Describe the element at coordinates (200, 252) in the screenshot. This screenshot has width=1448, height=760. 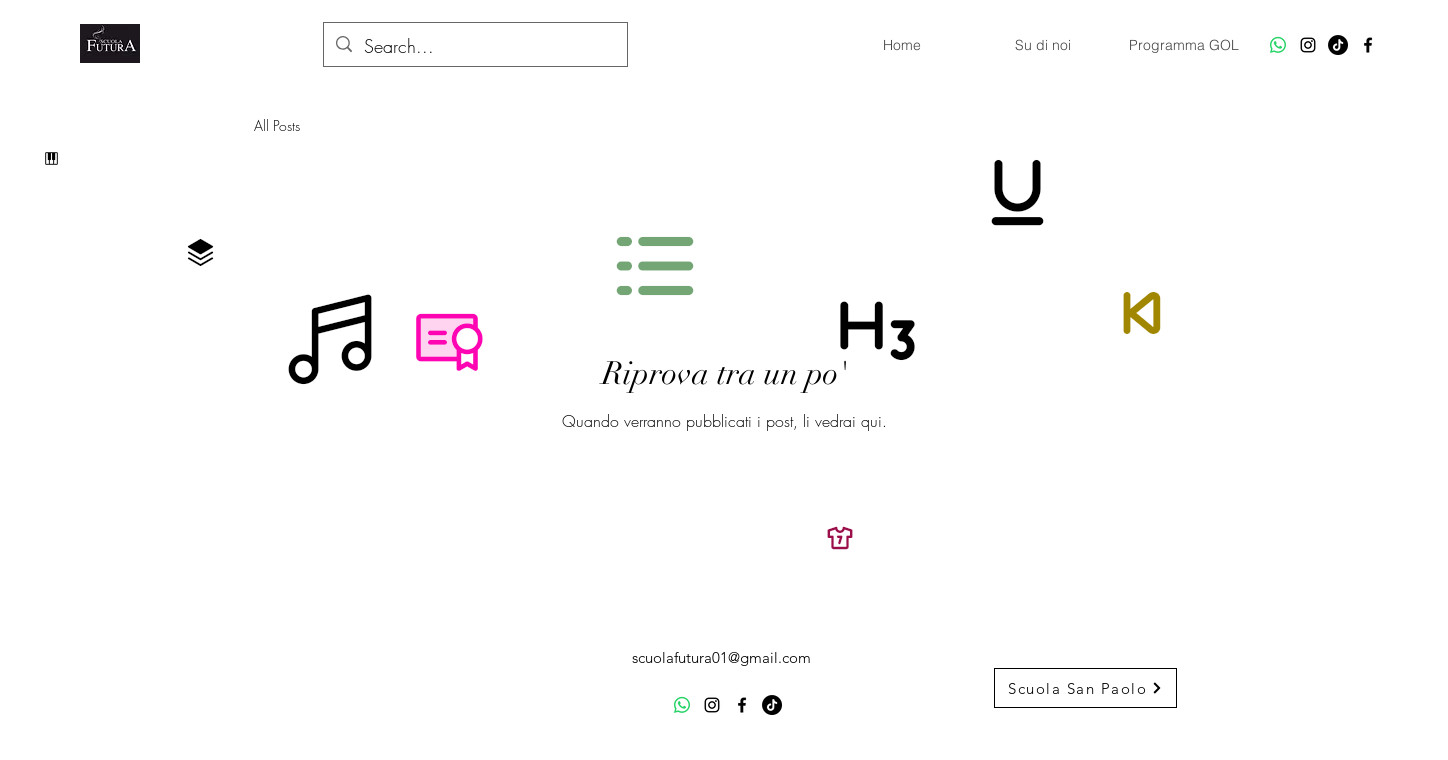
I see `view layers or stacked content` at that location.